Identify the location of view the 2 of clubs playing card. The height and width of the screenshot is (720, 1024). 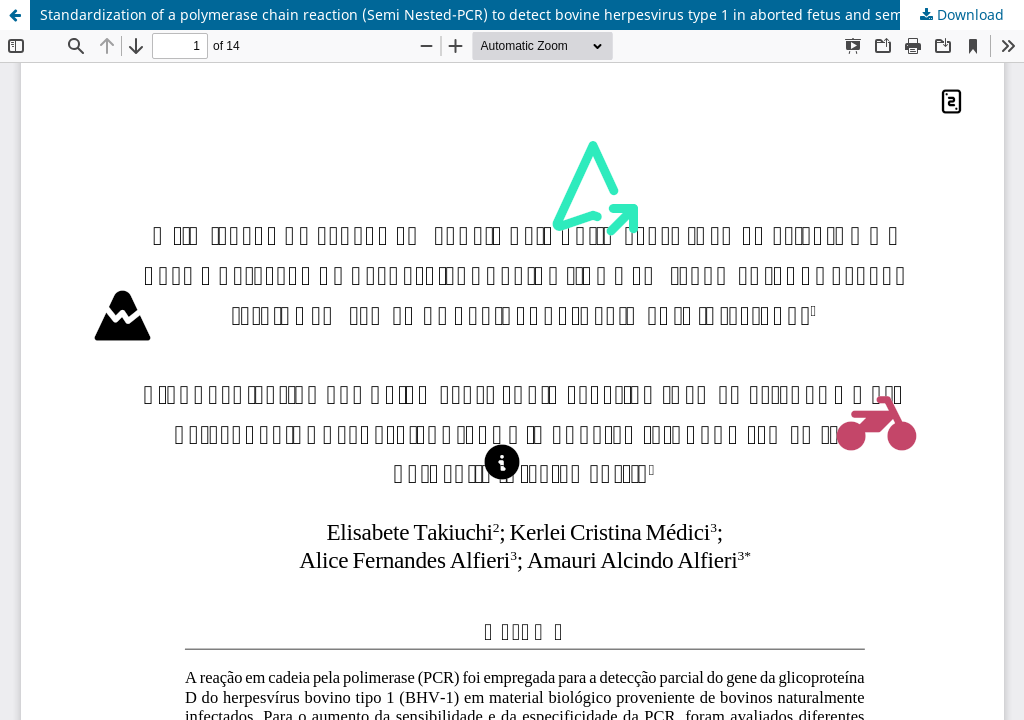
(951, 101).